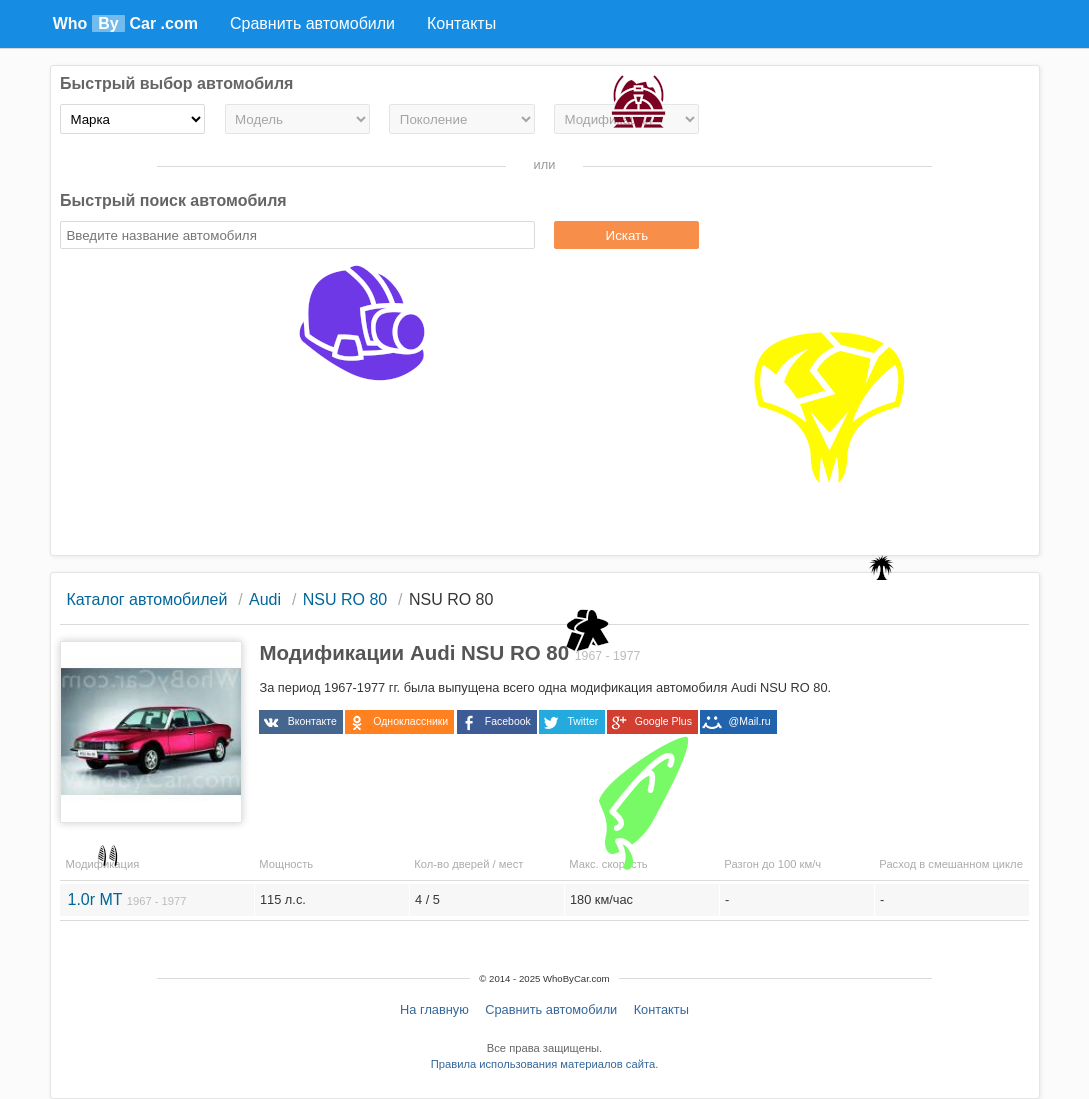  What do you see at coordinates (587, 630) in the screenshot?
I see `access board game or tabletop gaming features` at bounding box center [587, 630].